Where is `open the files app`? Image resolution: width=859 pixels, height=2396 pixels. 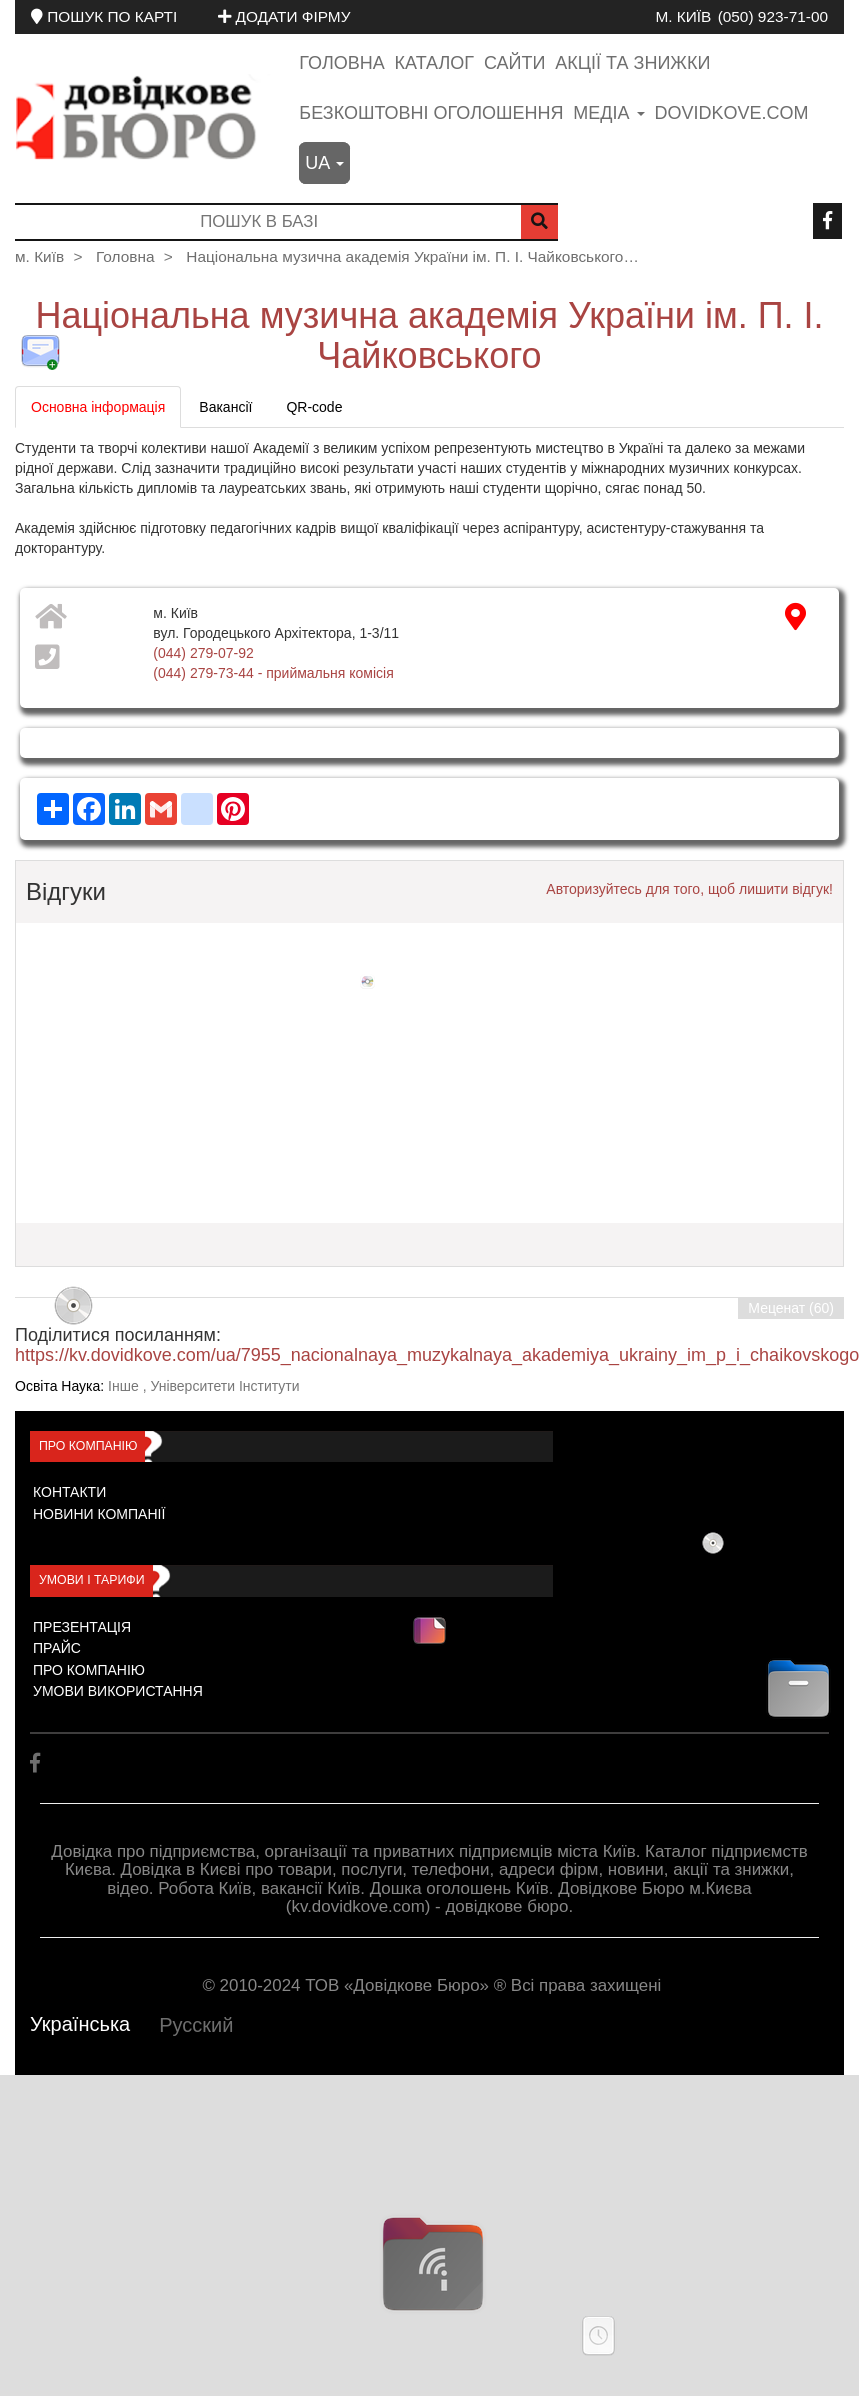
open the files app is located at coordinates (798, 1688).